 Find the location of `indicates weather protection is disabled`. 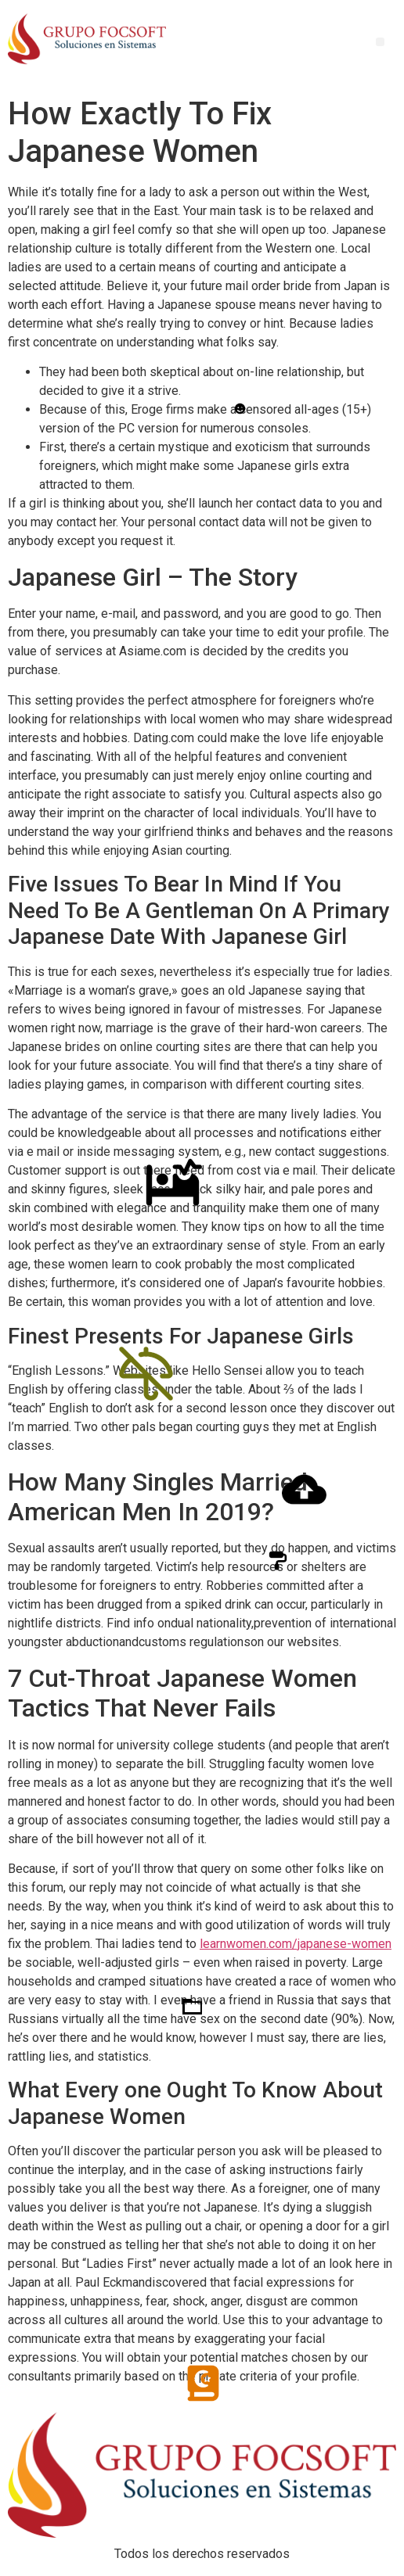

indicates weather protection is disabled is located at coordinates (146, 1373).